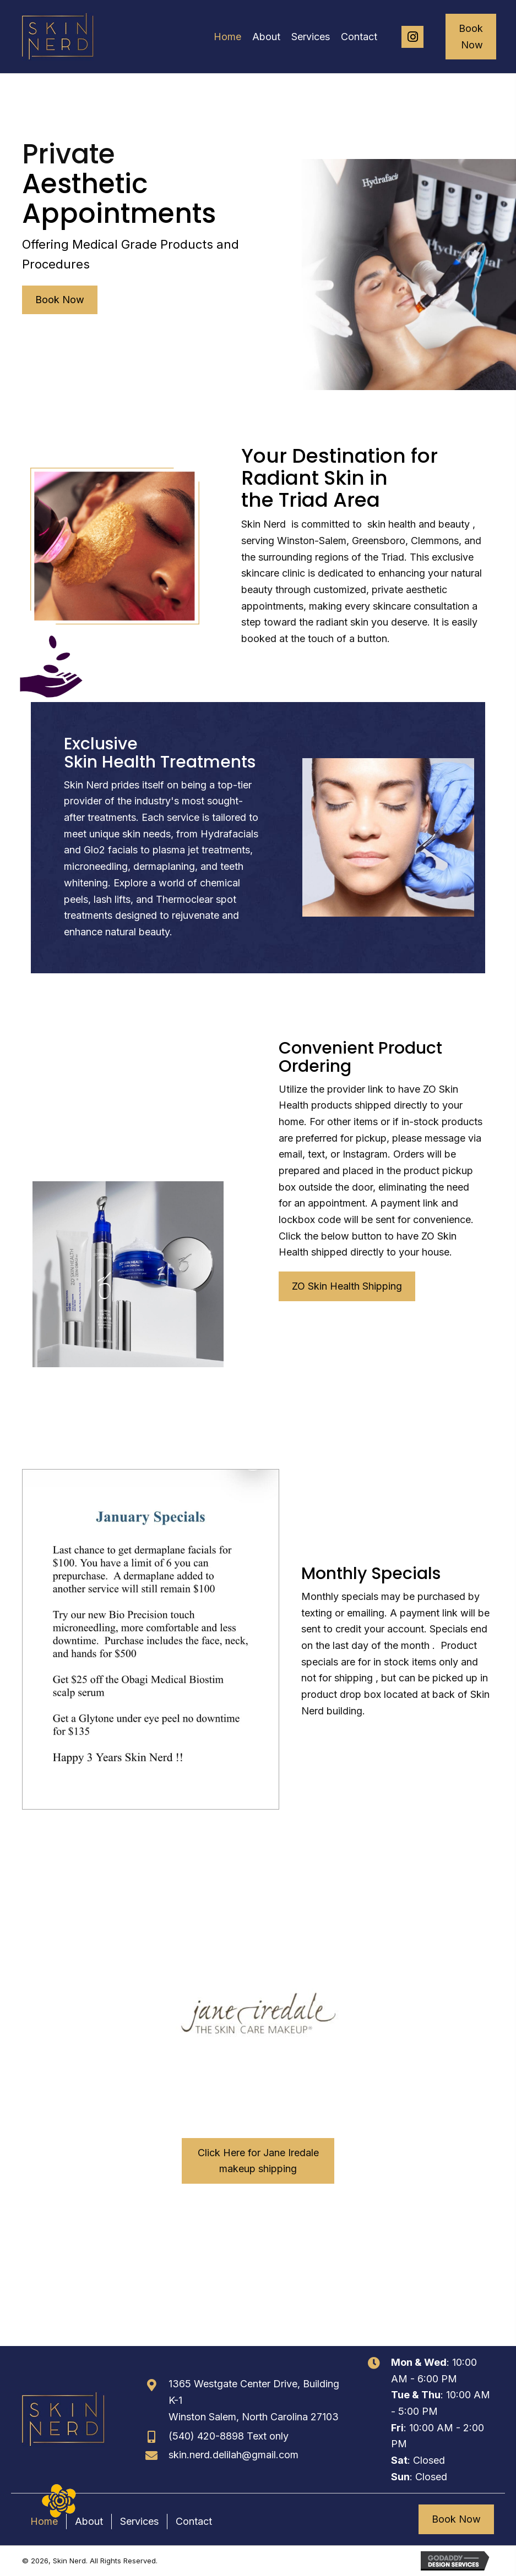  Describe the element at coordinates (59, 2501) in the screenshot. I see `indicates a worm or creature enemy type` at that location.